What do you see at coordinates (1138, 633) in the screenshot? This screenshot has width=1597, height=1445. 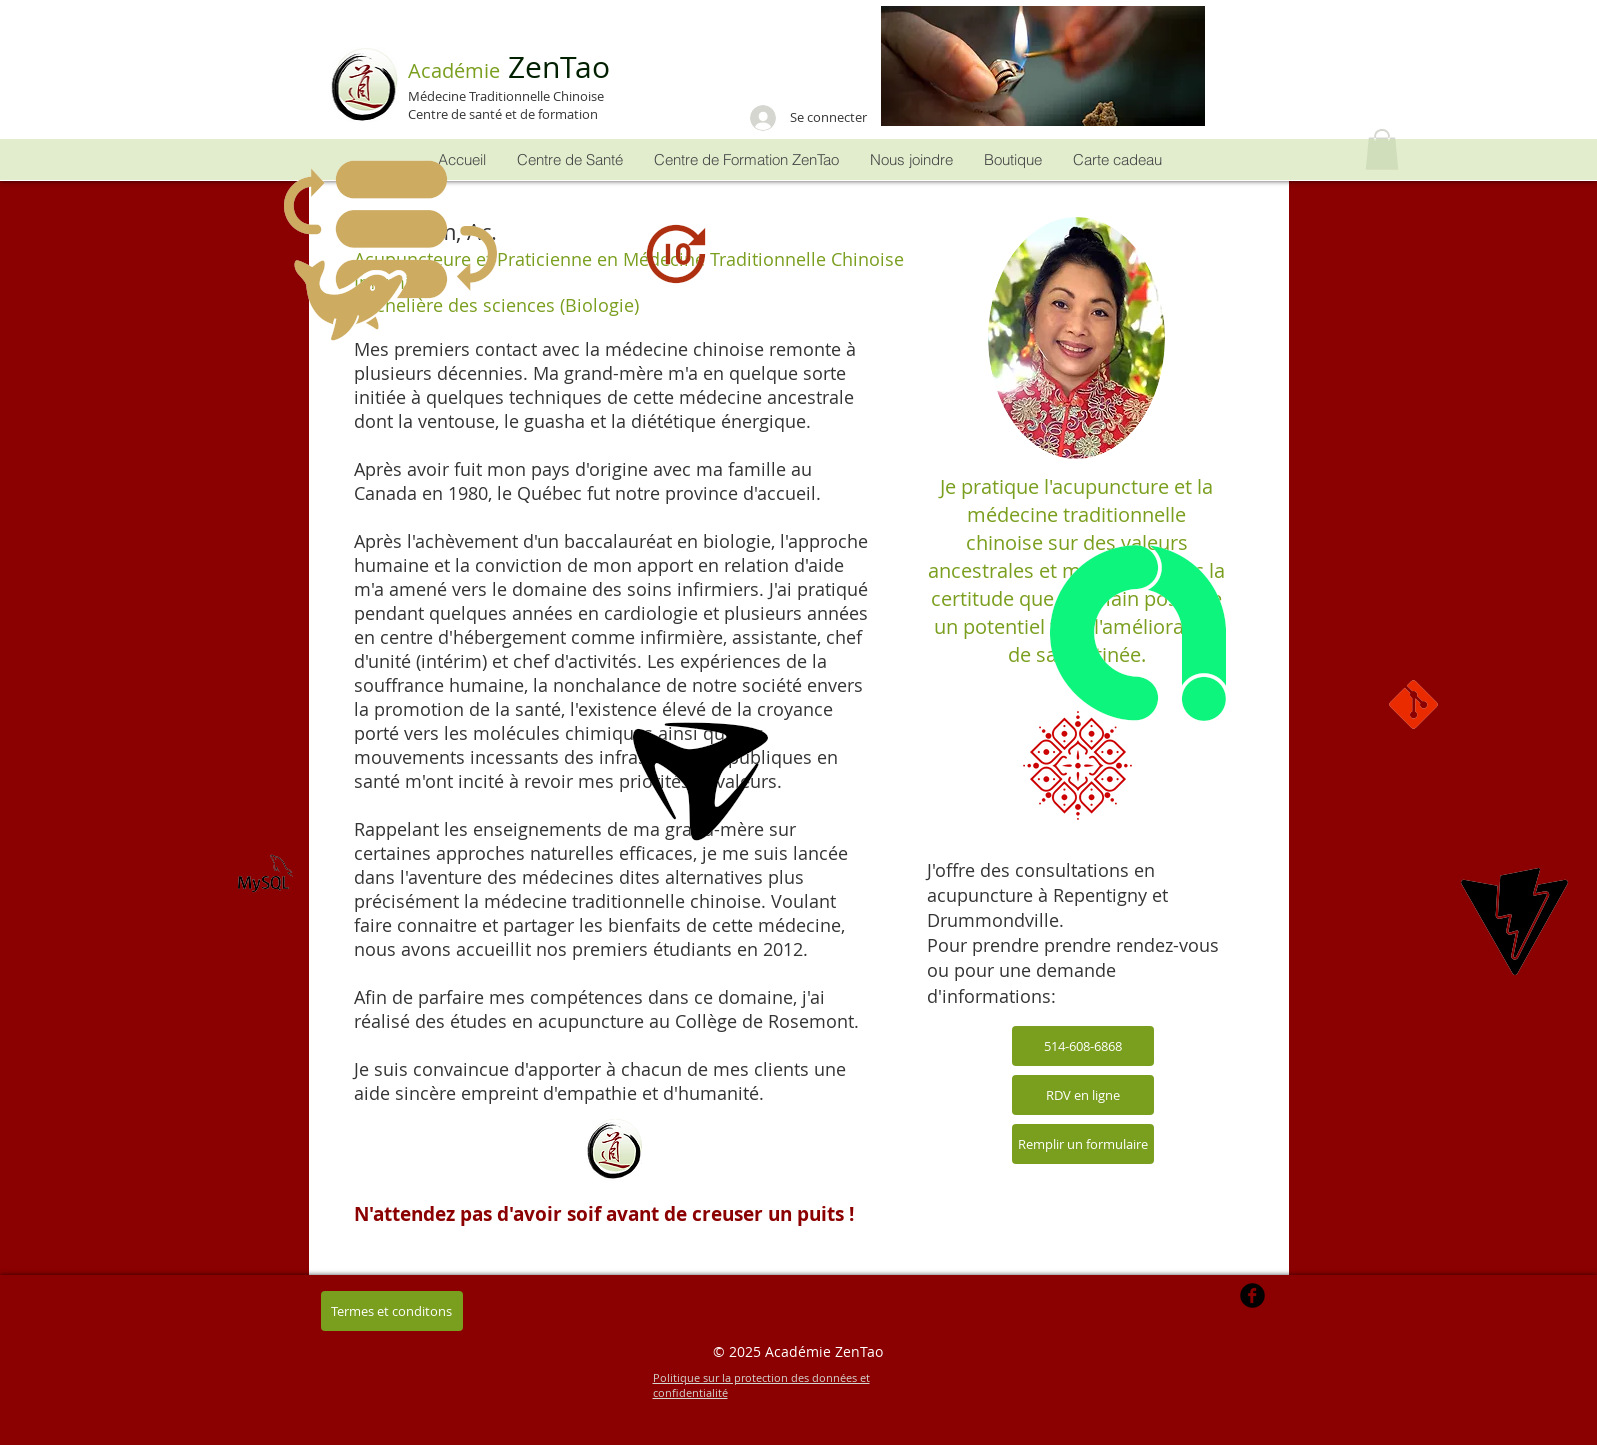 I see `google admob logo` at bounding box center [1138, 633].